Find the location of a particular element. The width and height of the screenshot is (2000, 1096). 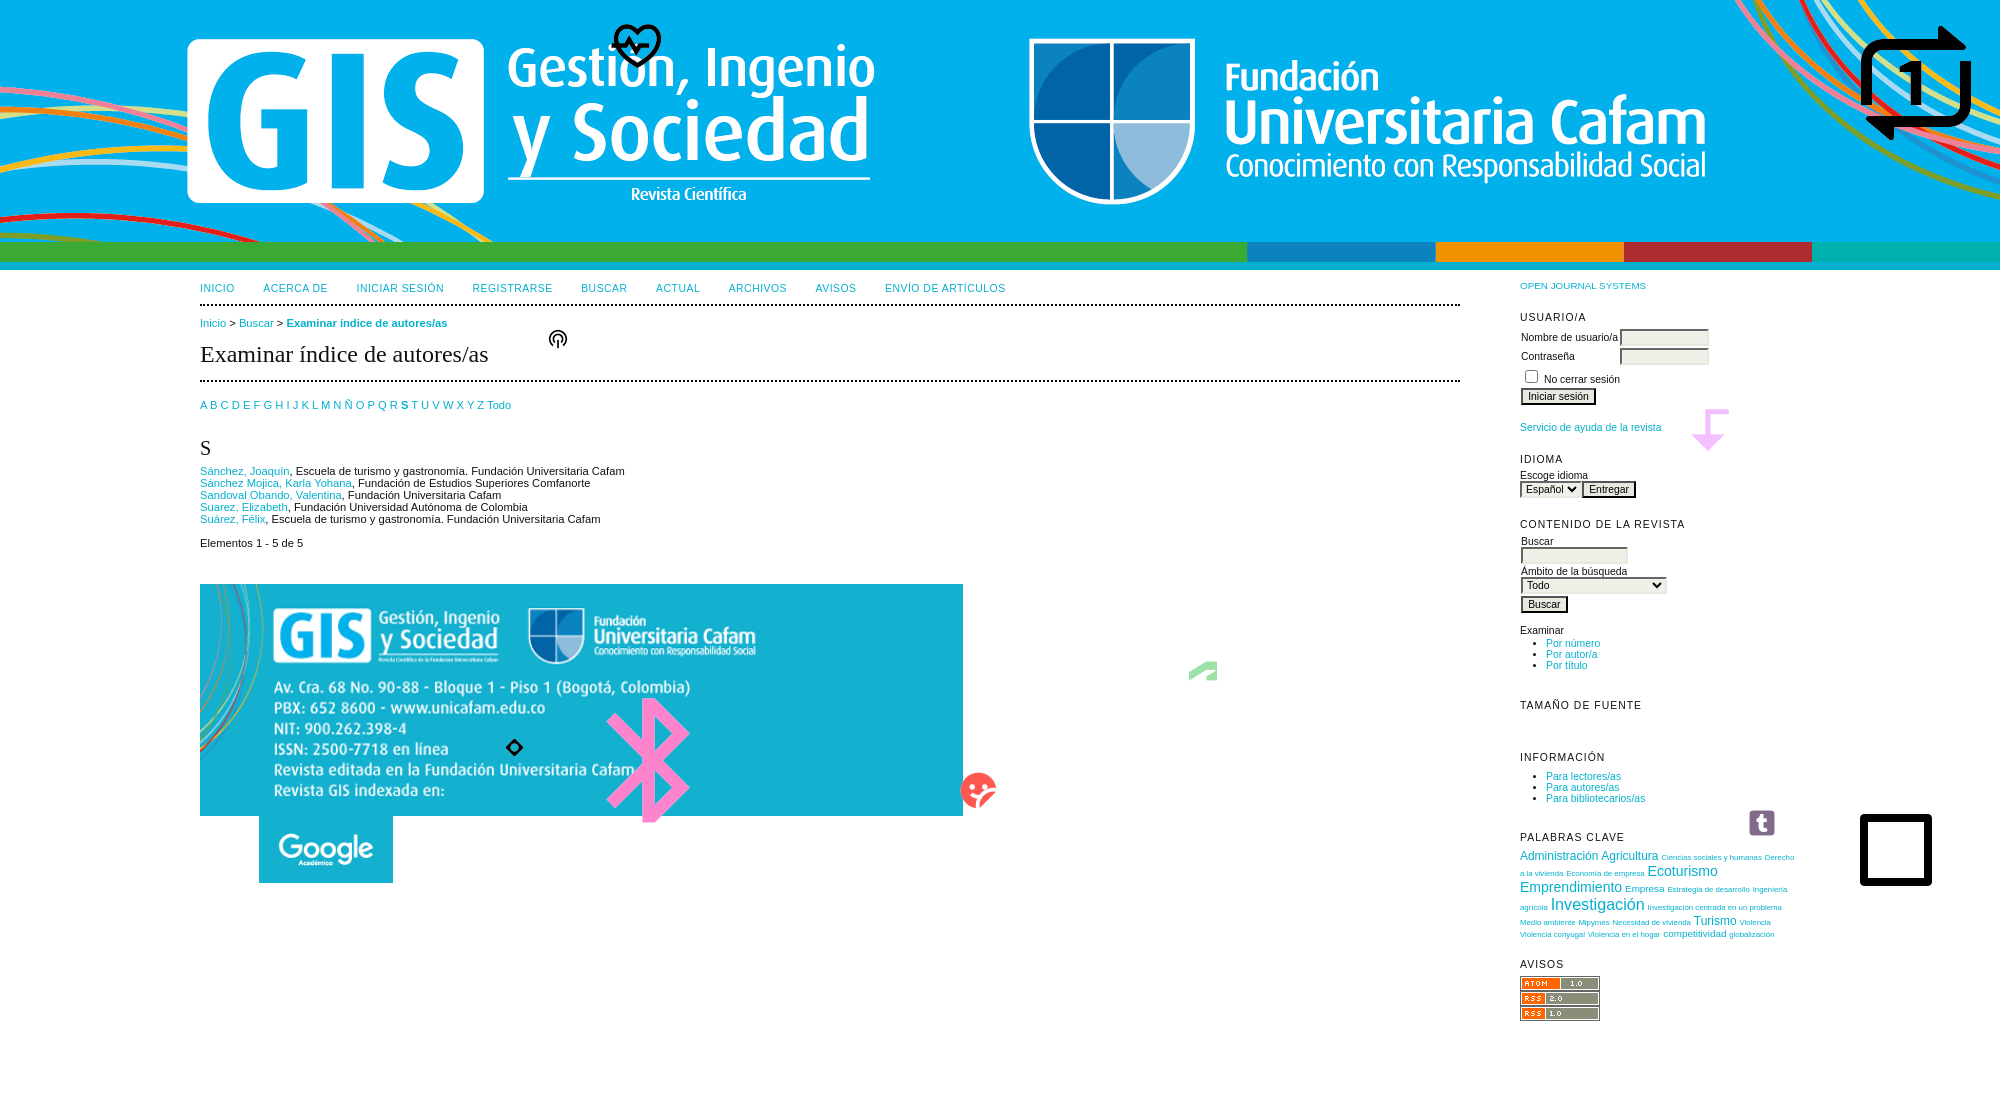

stop media playback is located at coordinates (1896, 850).